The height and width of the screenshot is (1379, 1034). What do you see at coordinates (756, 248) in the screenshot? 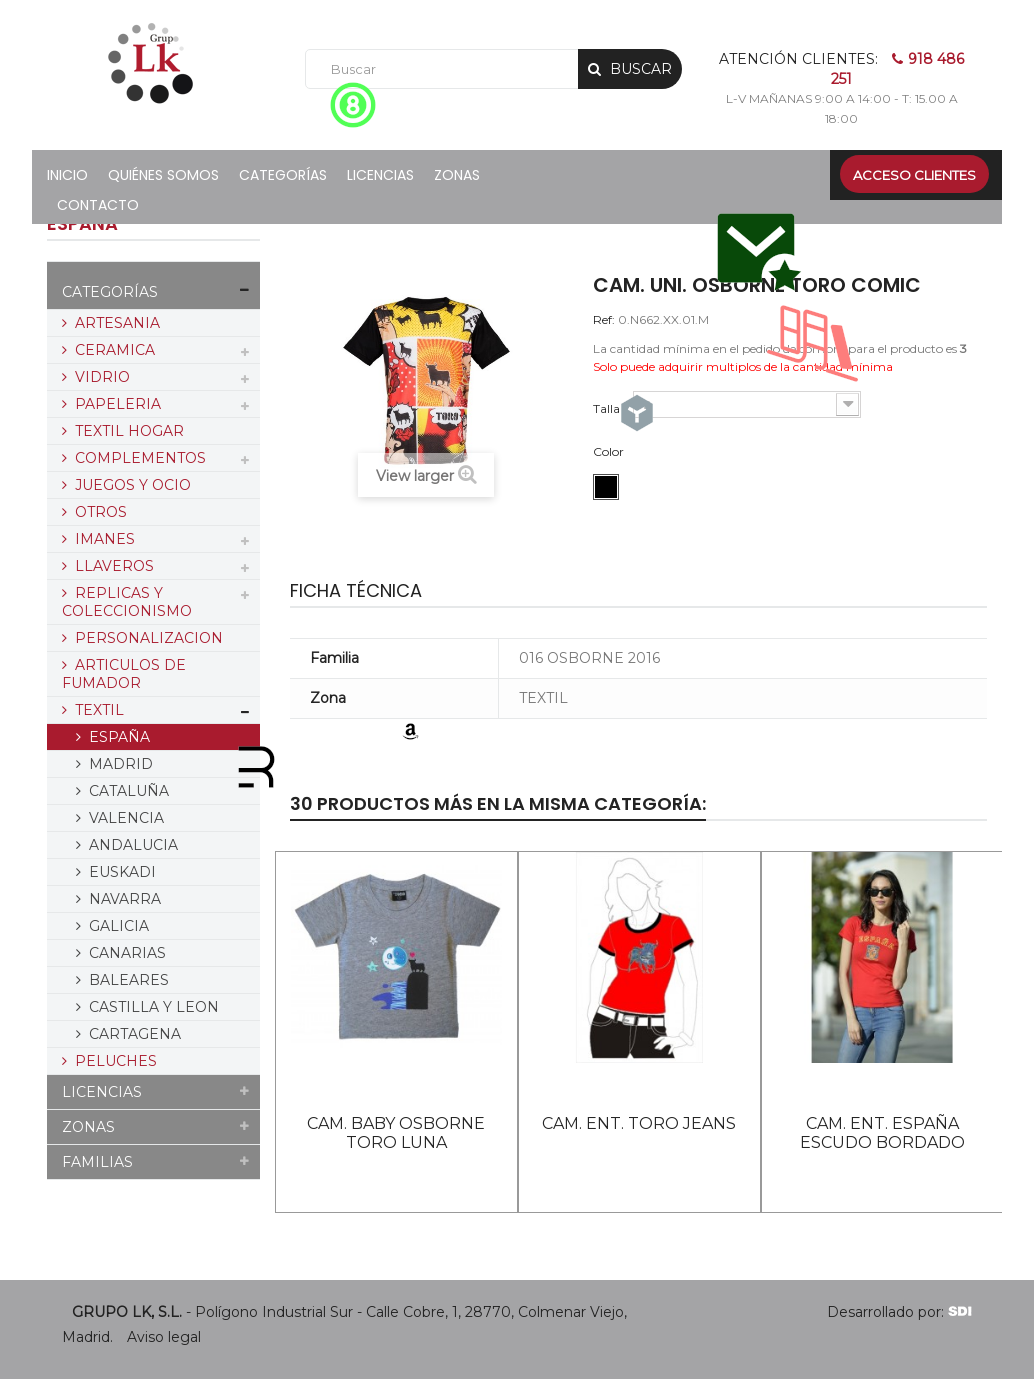
I see `view starred or important emails` at bounding box center [756, 248].